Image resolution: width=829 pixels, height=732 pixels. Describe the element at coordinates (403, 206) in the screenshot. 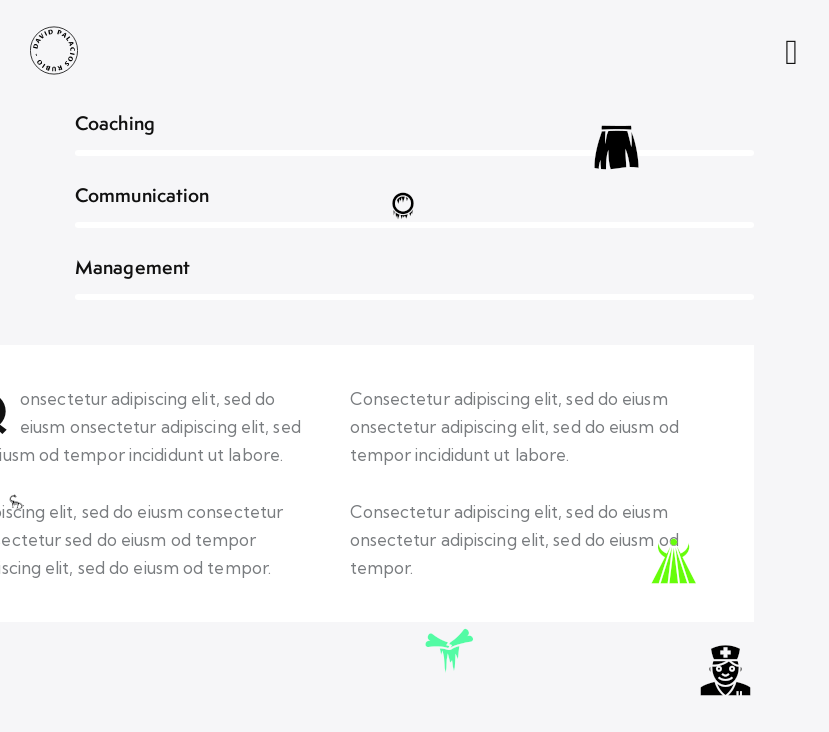

I see `equip a frost ring item` at that location.